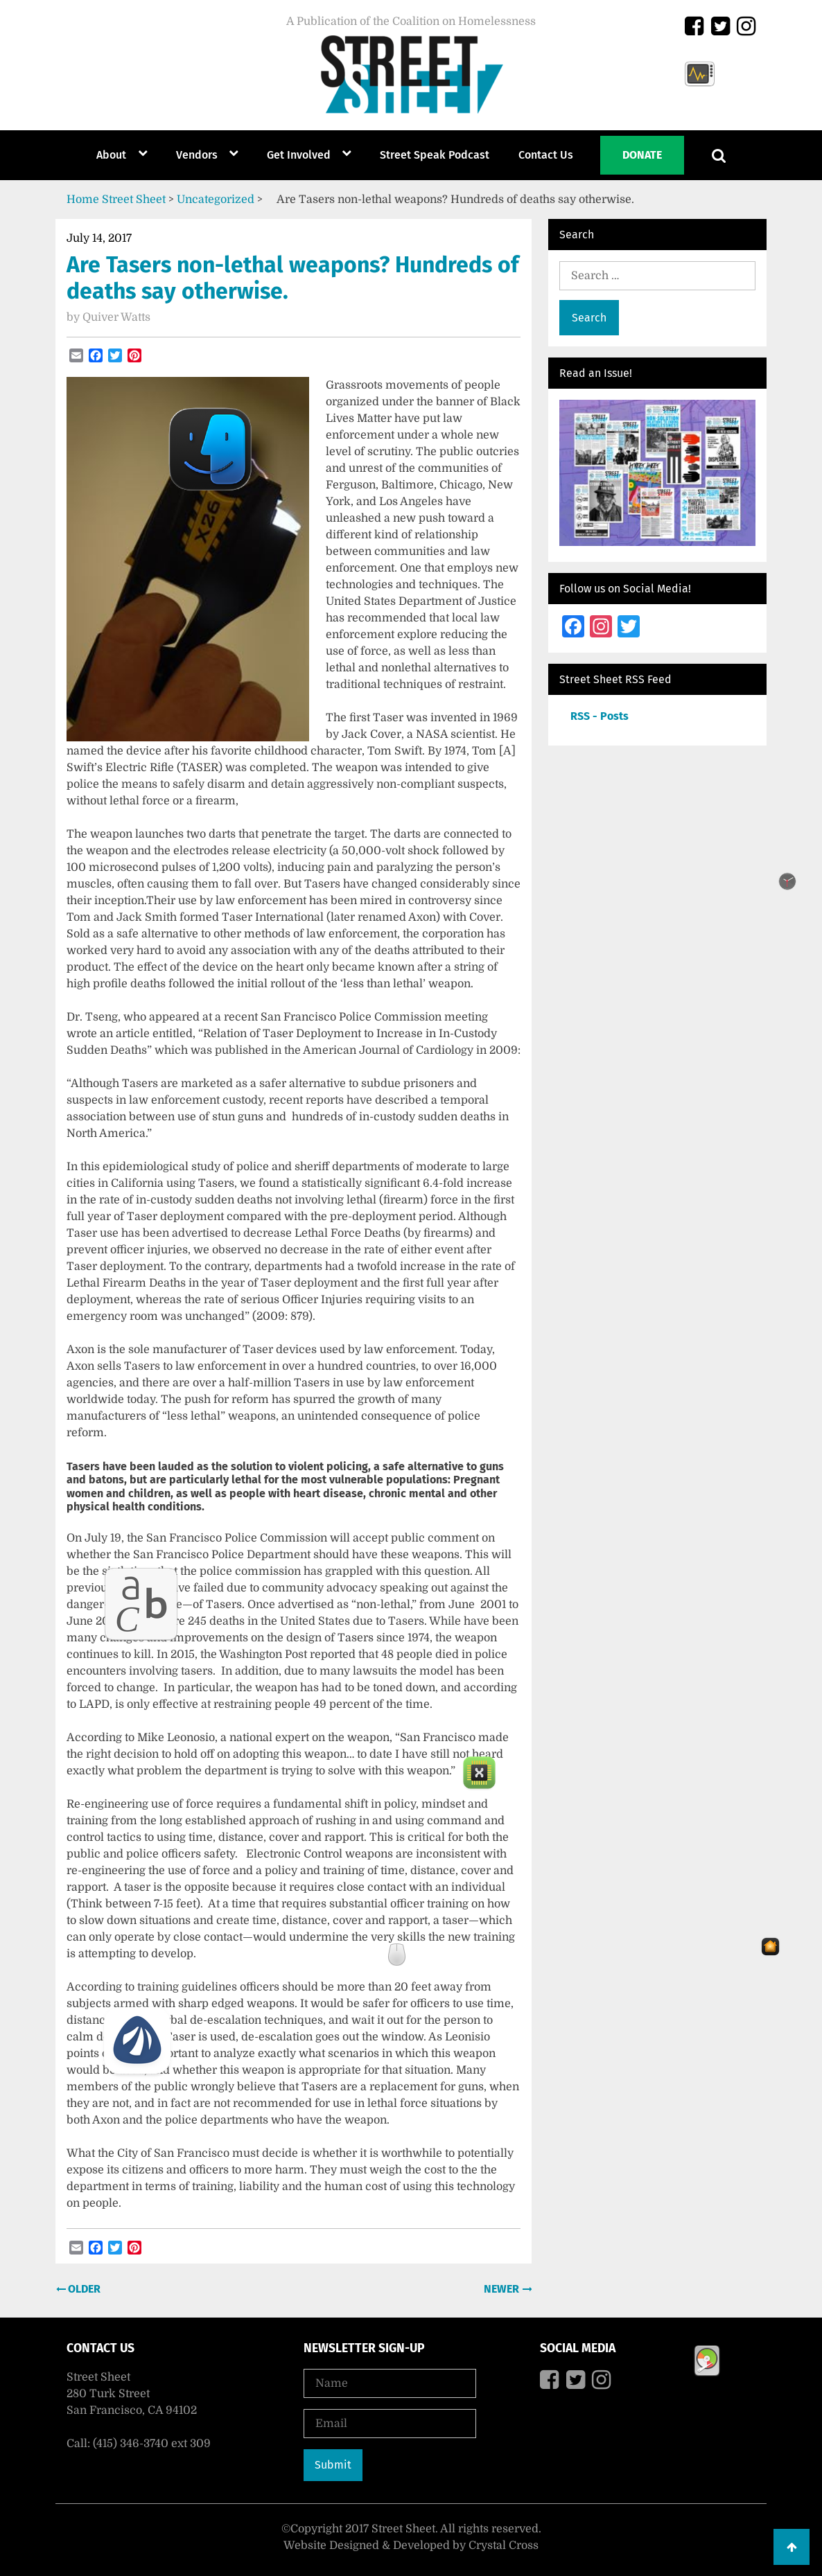  I want to click on open the home app, so click(770, 1946).